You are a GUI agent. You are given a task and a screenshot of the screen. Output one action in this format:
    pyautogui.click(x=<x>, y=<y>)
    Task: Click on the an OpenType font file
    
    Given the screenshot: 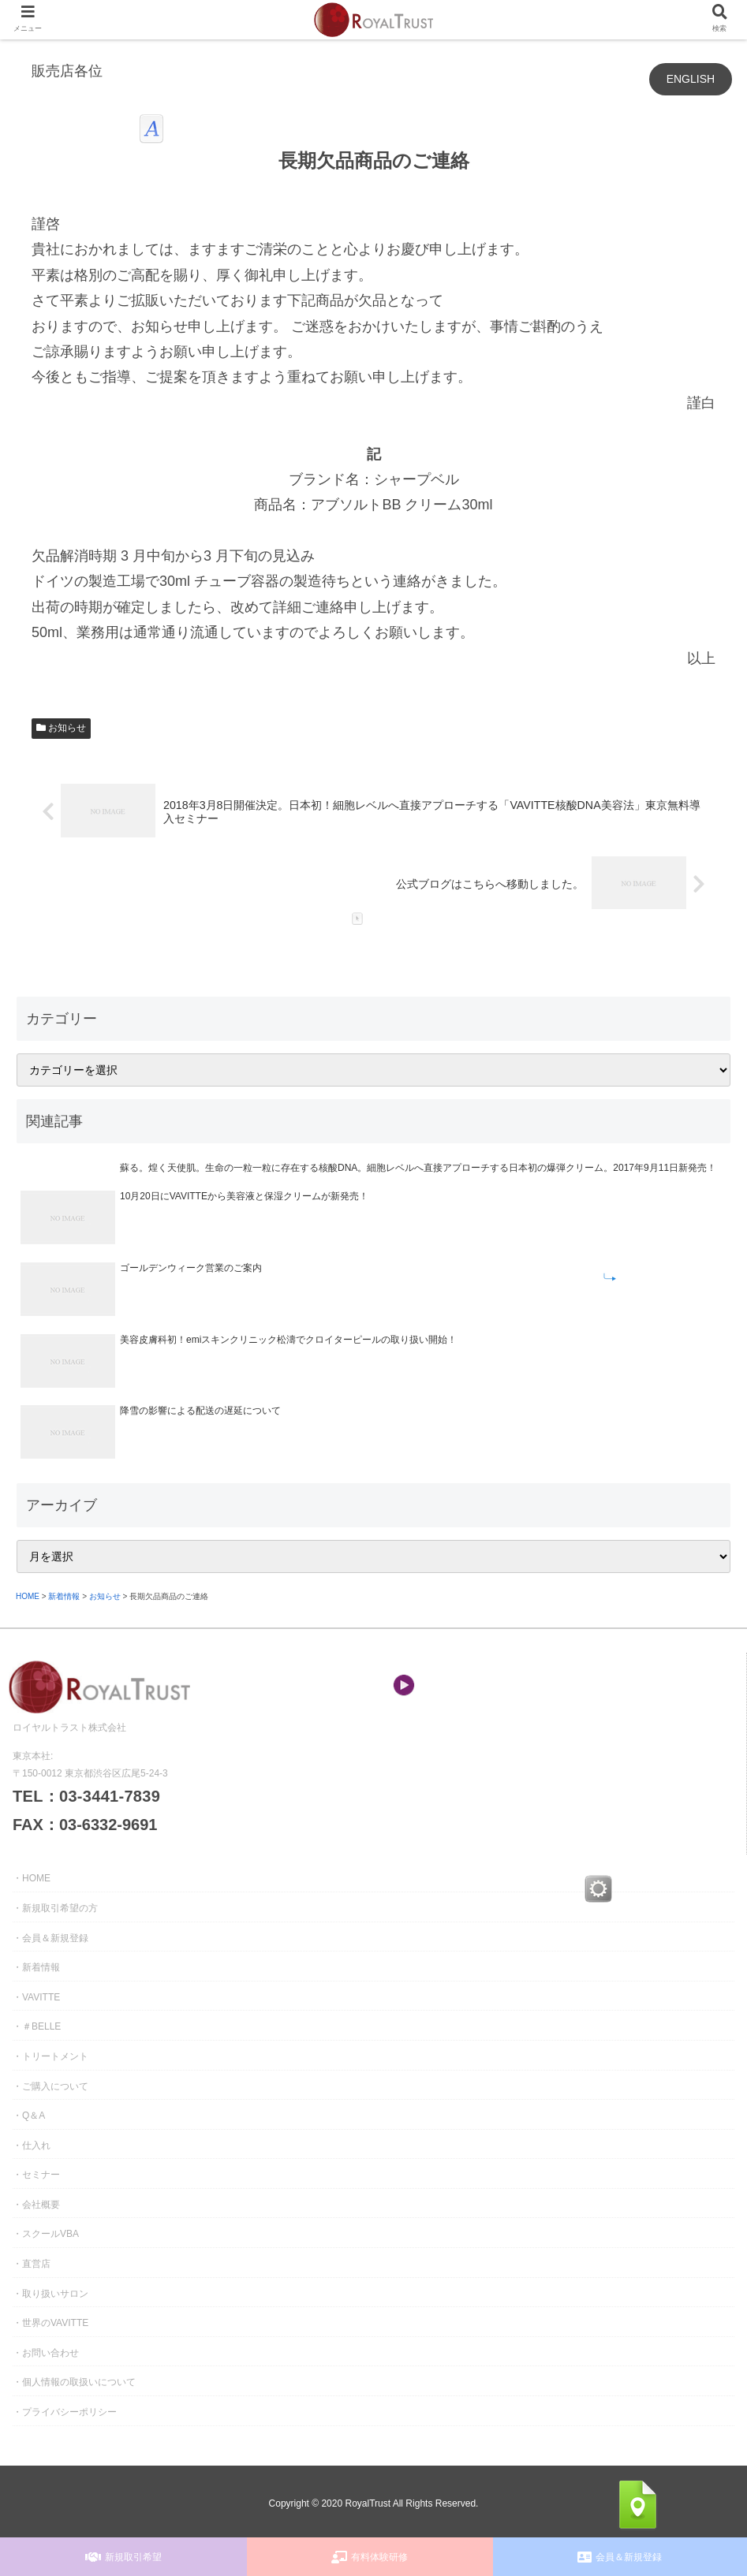 What is the action you would take?
    pyautogui.click(x=151, y=129)
    